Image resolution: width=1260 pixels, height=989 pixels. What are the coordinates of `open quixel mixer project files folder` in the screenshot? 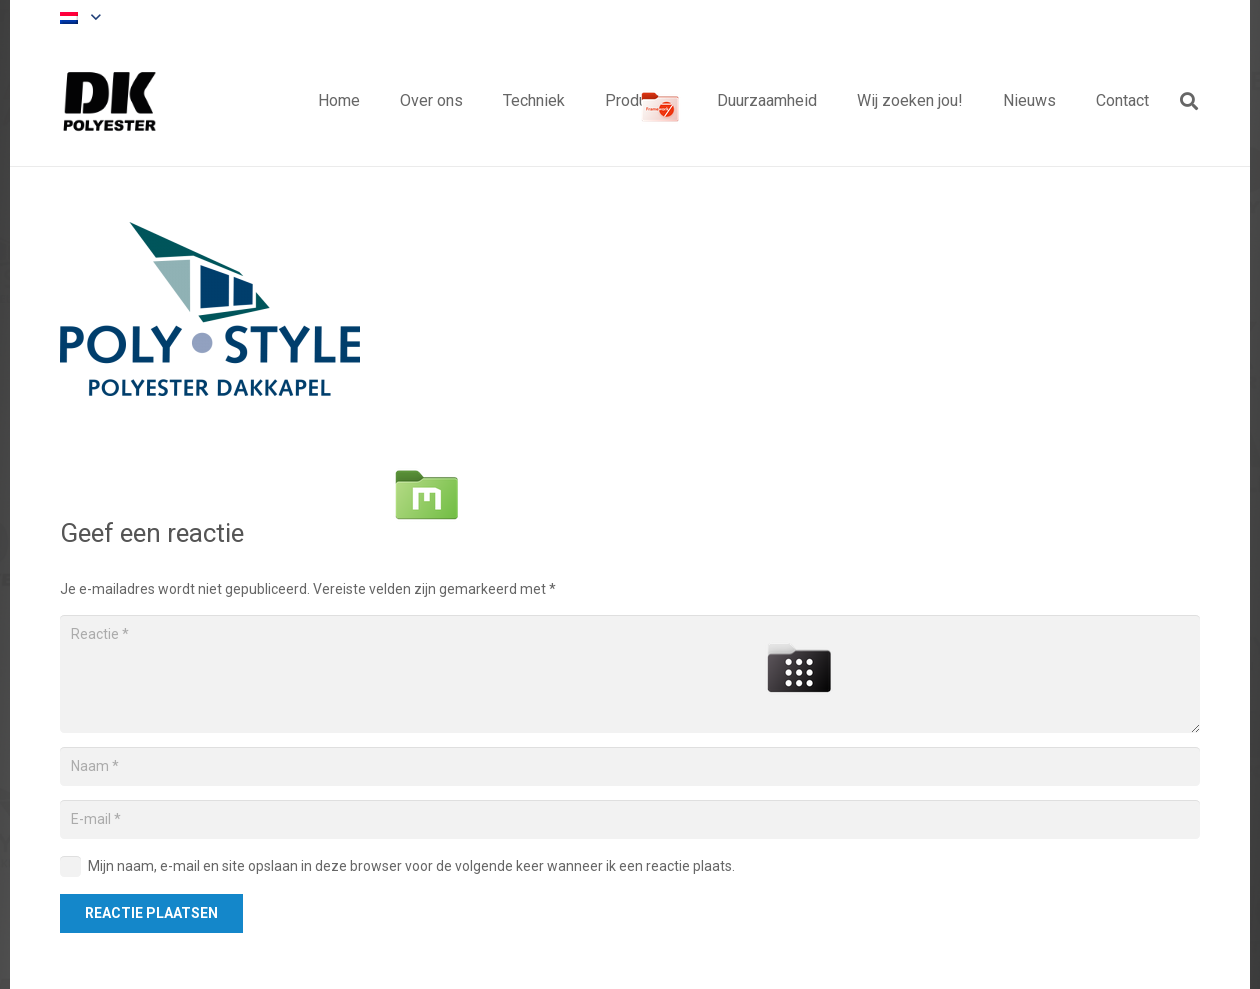 It's located at (426, 496).